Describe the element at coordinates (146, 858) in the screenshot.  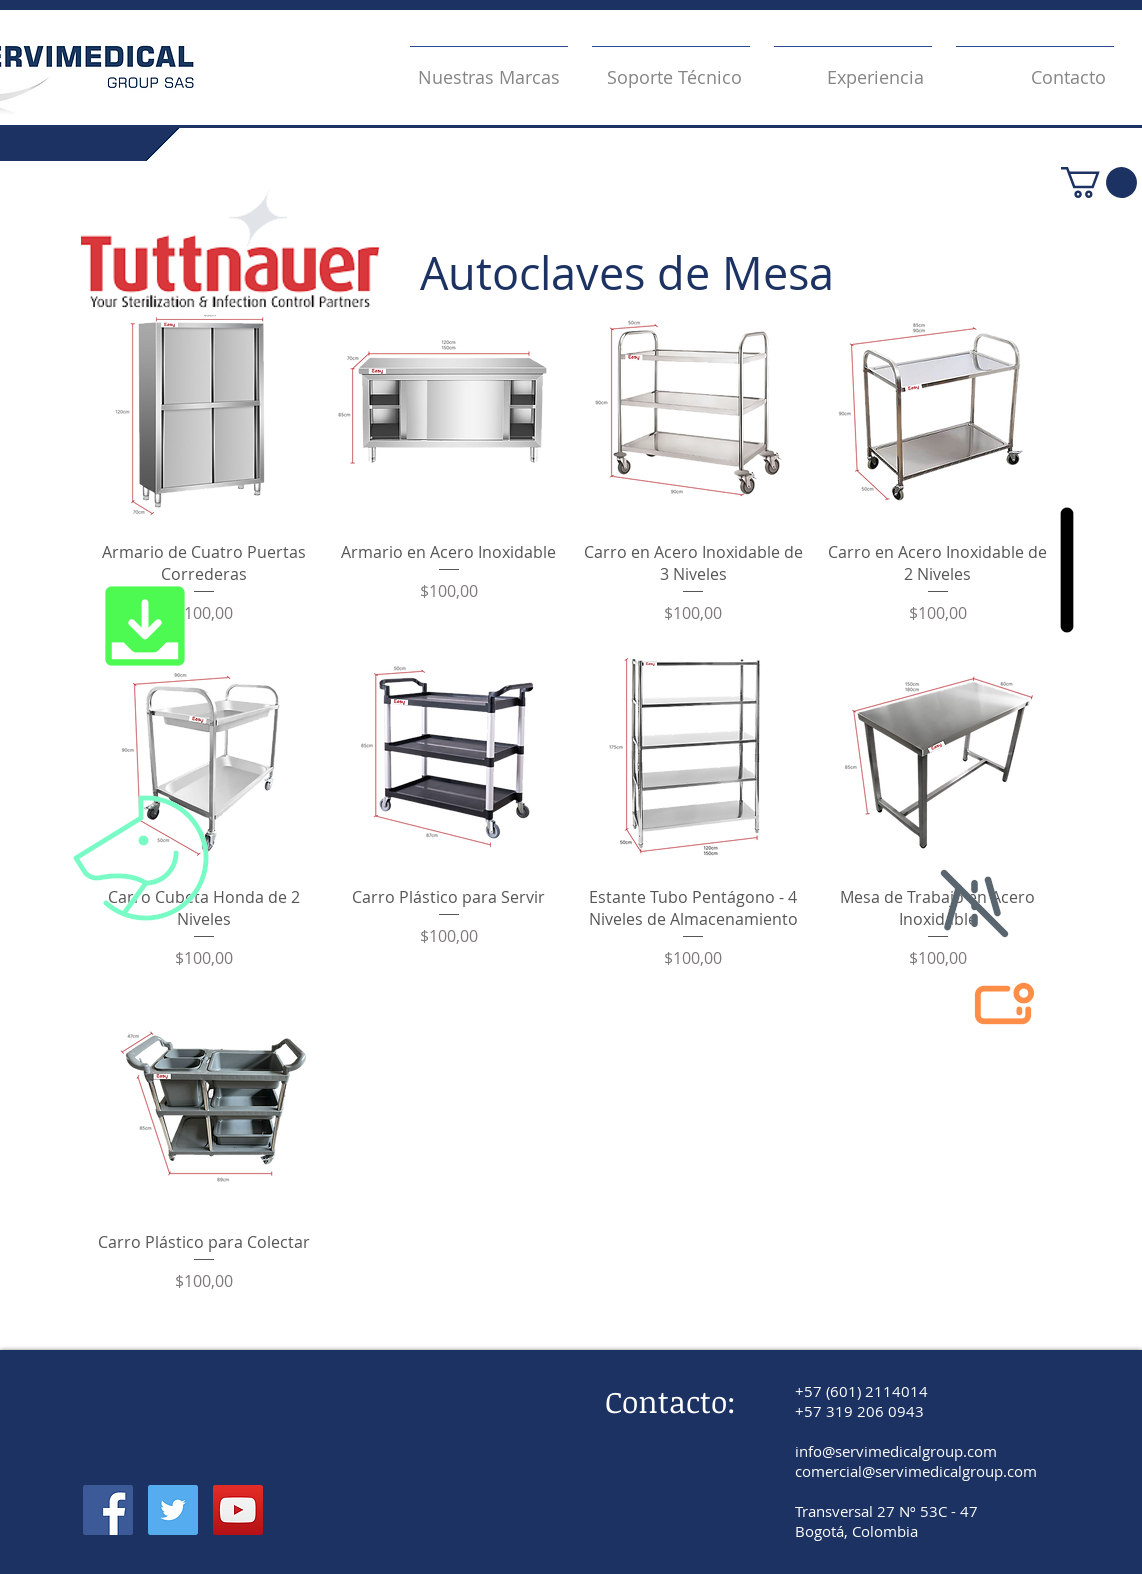
I see `access equestrian or horse-related features` at that location.